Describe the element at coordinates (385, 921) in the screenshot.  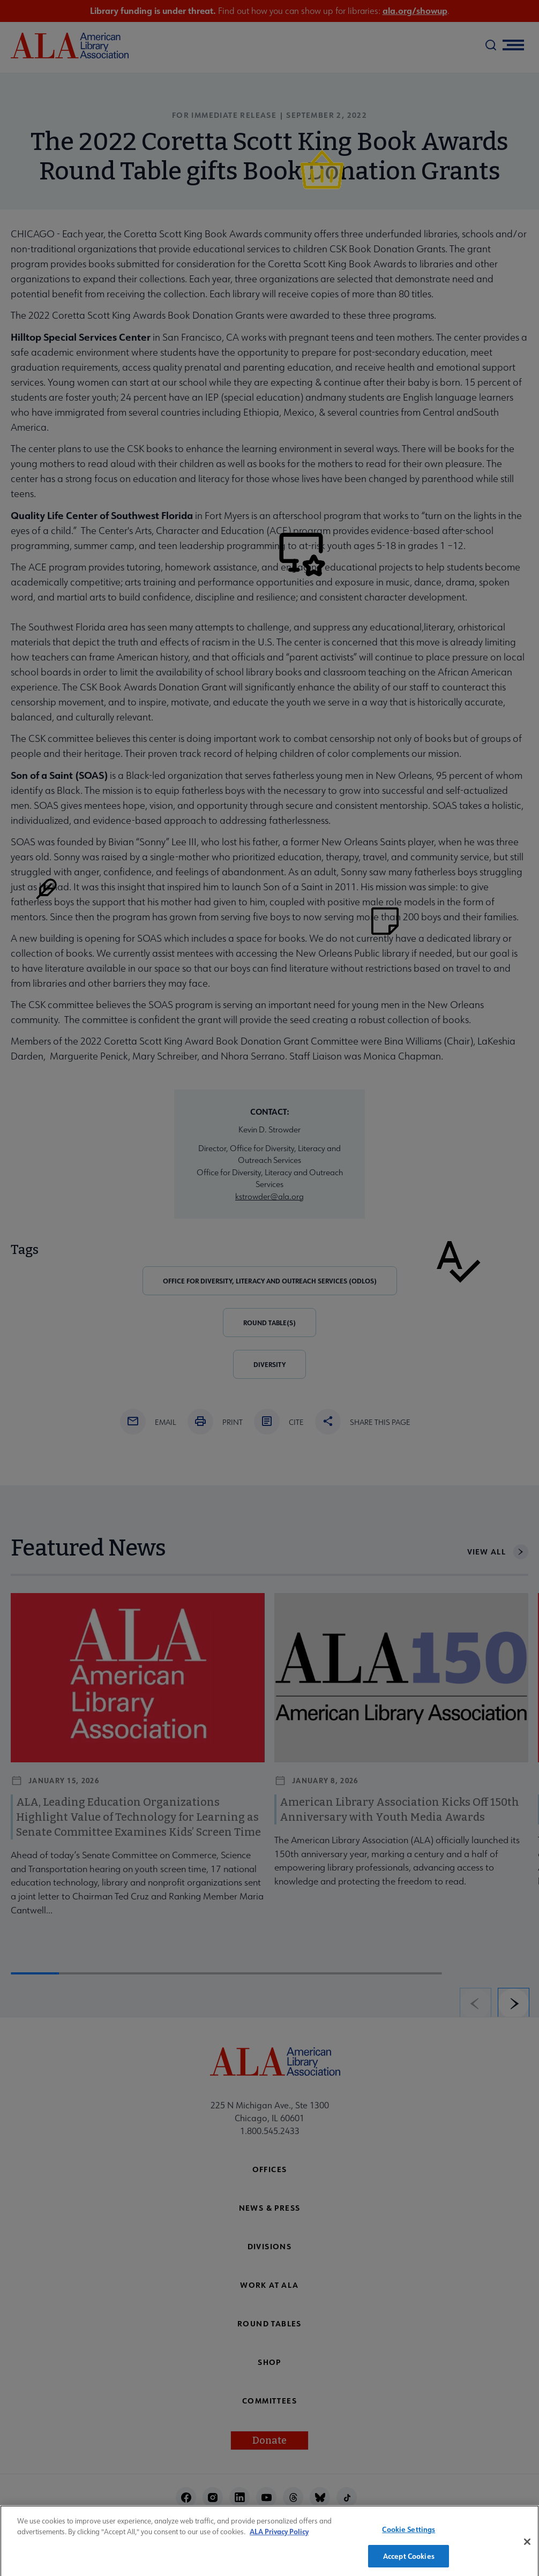
I see `create a new note` at that location.